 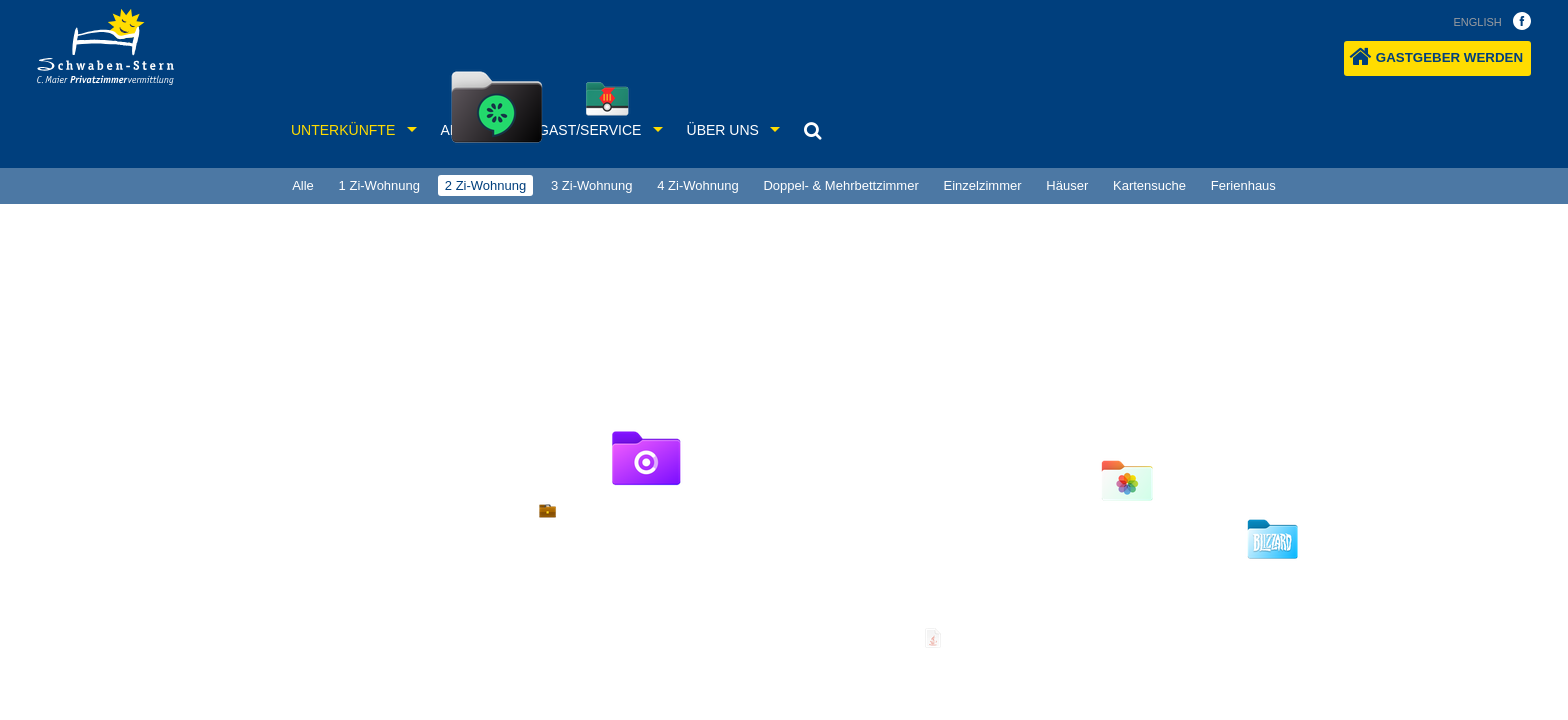 I want to click on open work or business documents folder, so click(x=547, y=511).